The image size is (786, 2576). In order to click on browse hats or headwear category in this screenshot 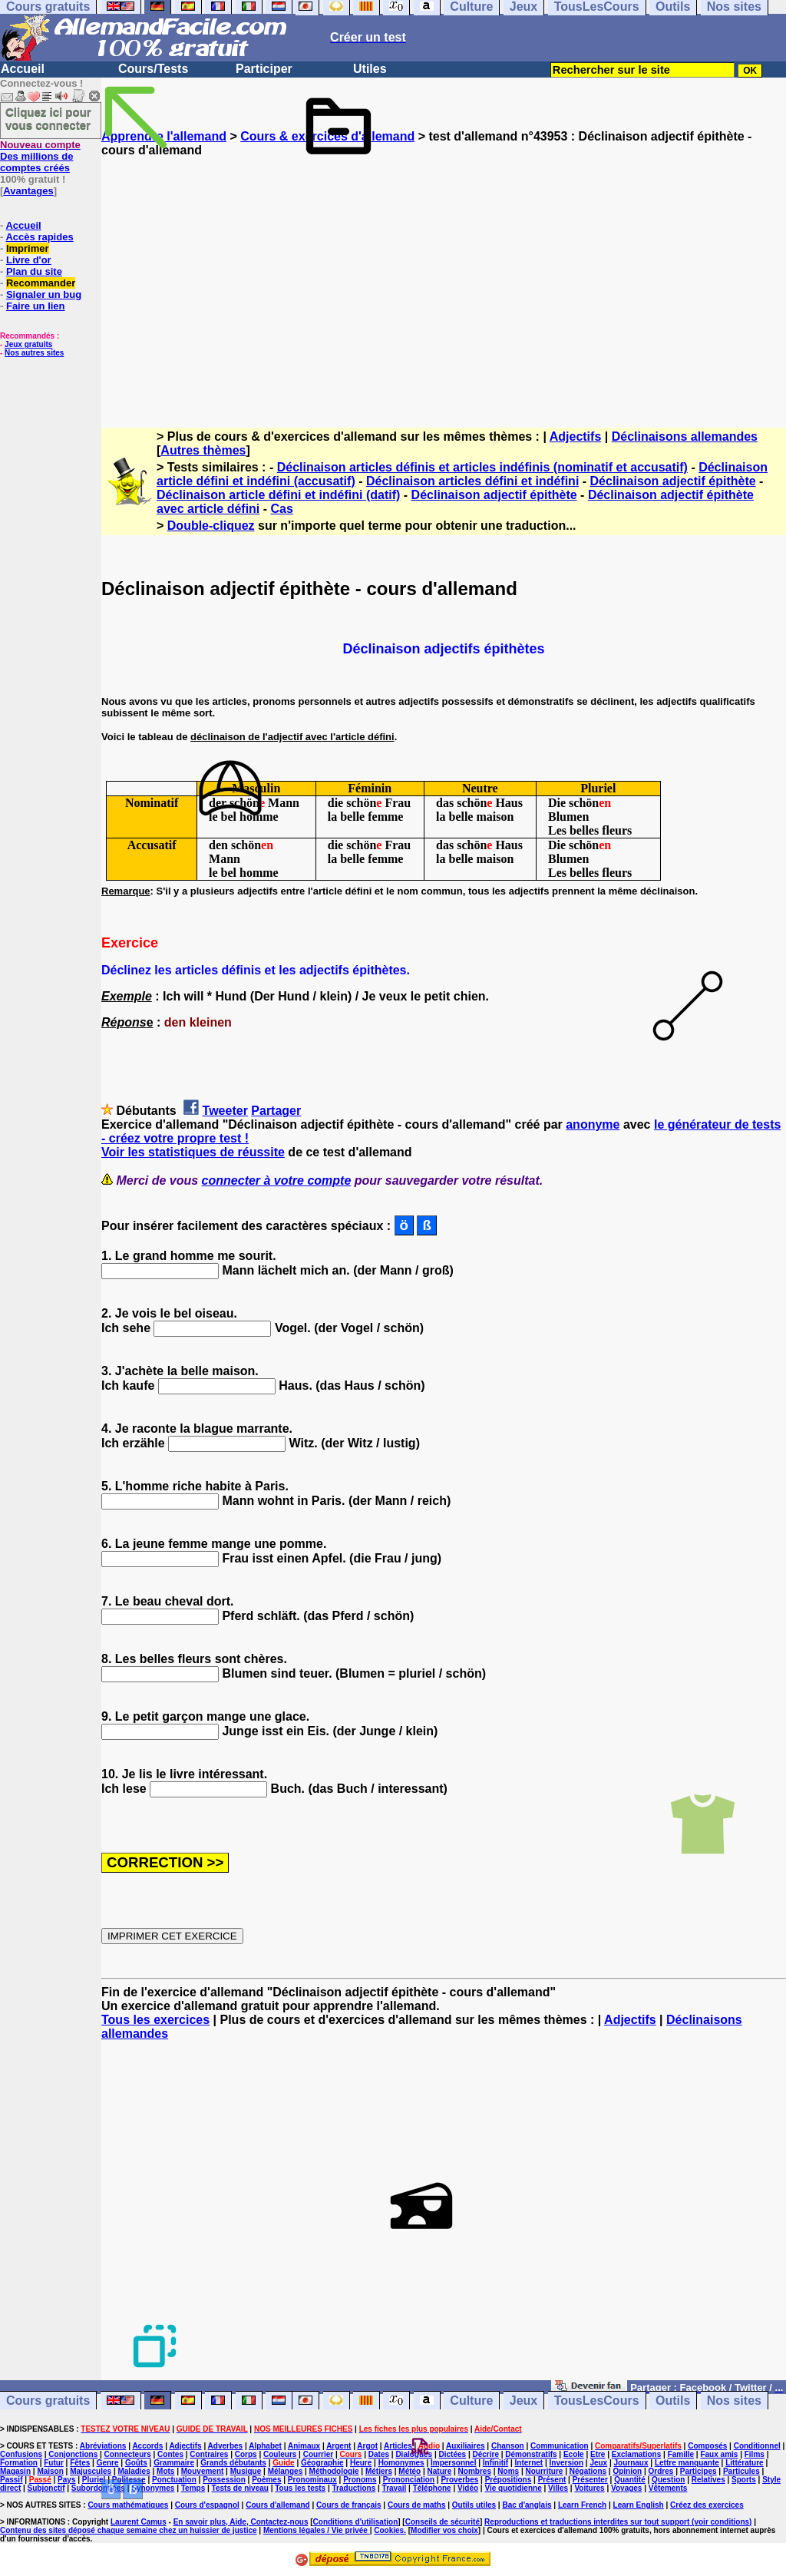, I will do `click(230, 792)`.